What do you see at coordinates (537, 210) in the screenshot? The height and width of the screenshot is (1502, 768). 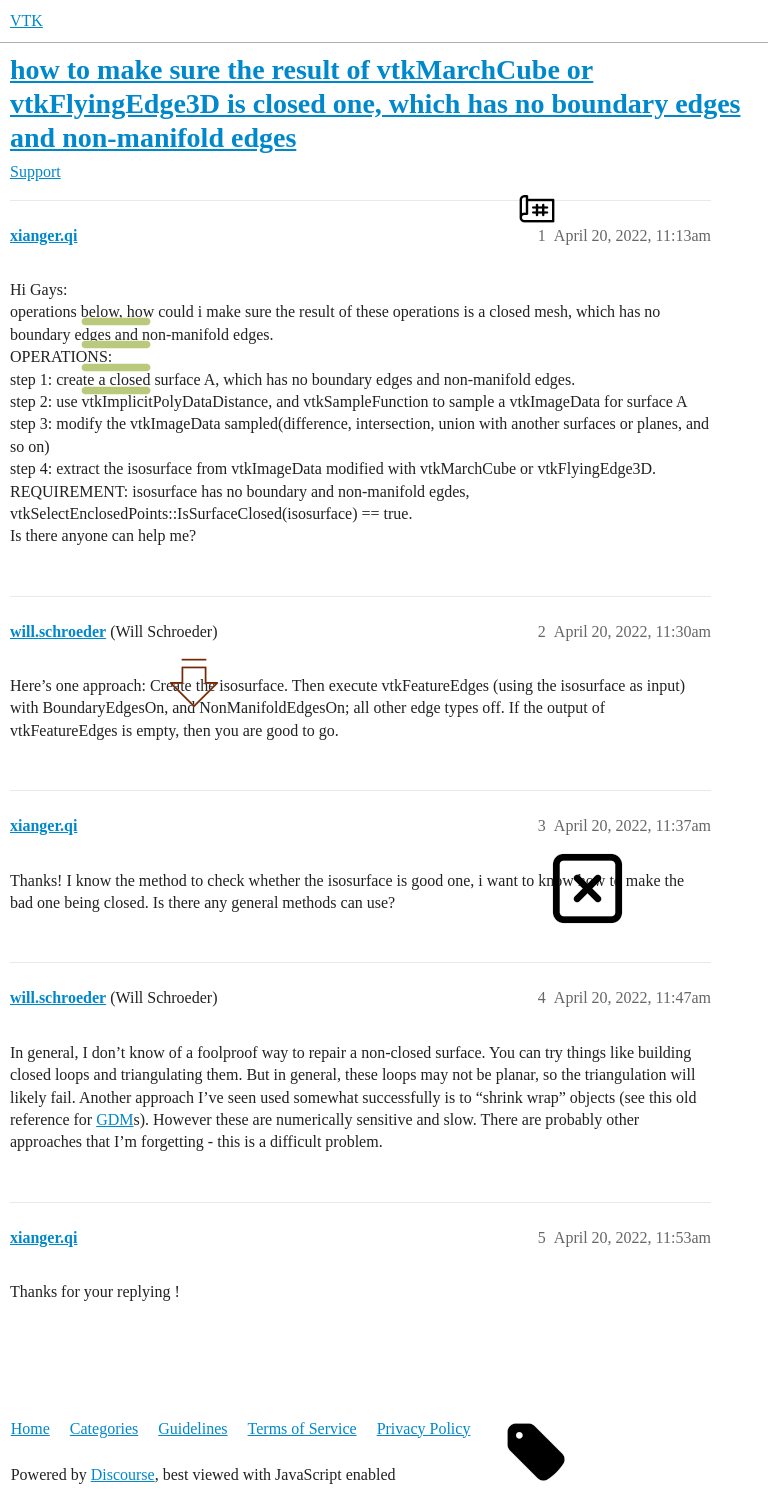 I see `view project blueprints or technical plans` at bounding box center [537, 210].